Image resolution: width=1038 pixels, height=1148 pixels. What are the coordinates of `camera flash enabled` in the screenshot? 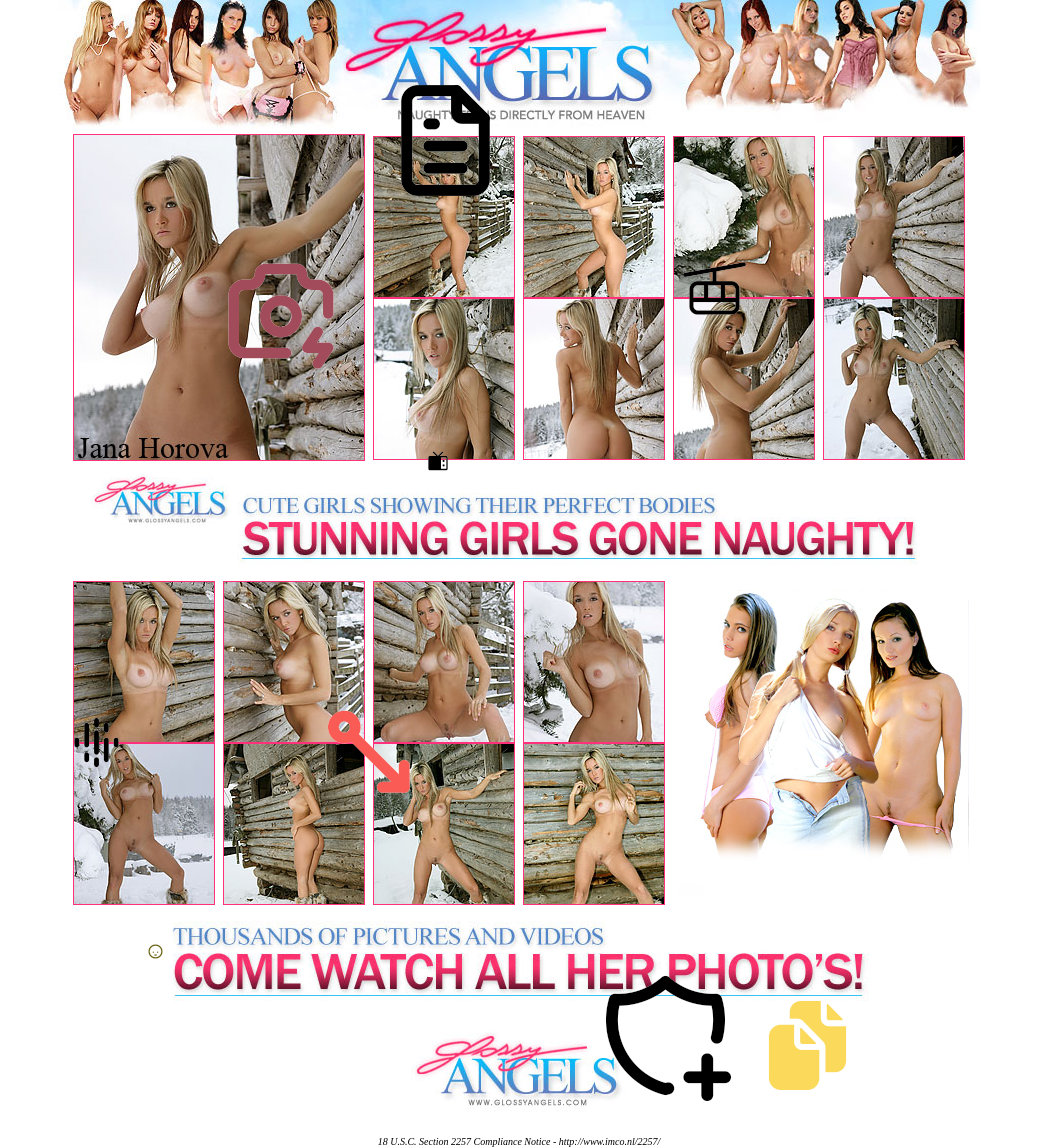 It's located at (281, 311).